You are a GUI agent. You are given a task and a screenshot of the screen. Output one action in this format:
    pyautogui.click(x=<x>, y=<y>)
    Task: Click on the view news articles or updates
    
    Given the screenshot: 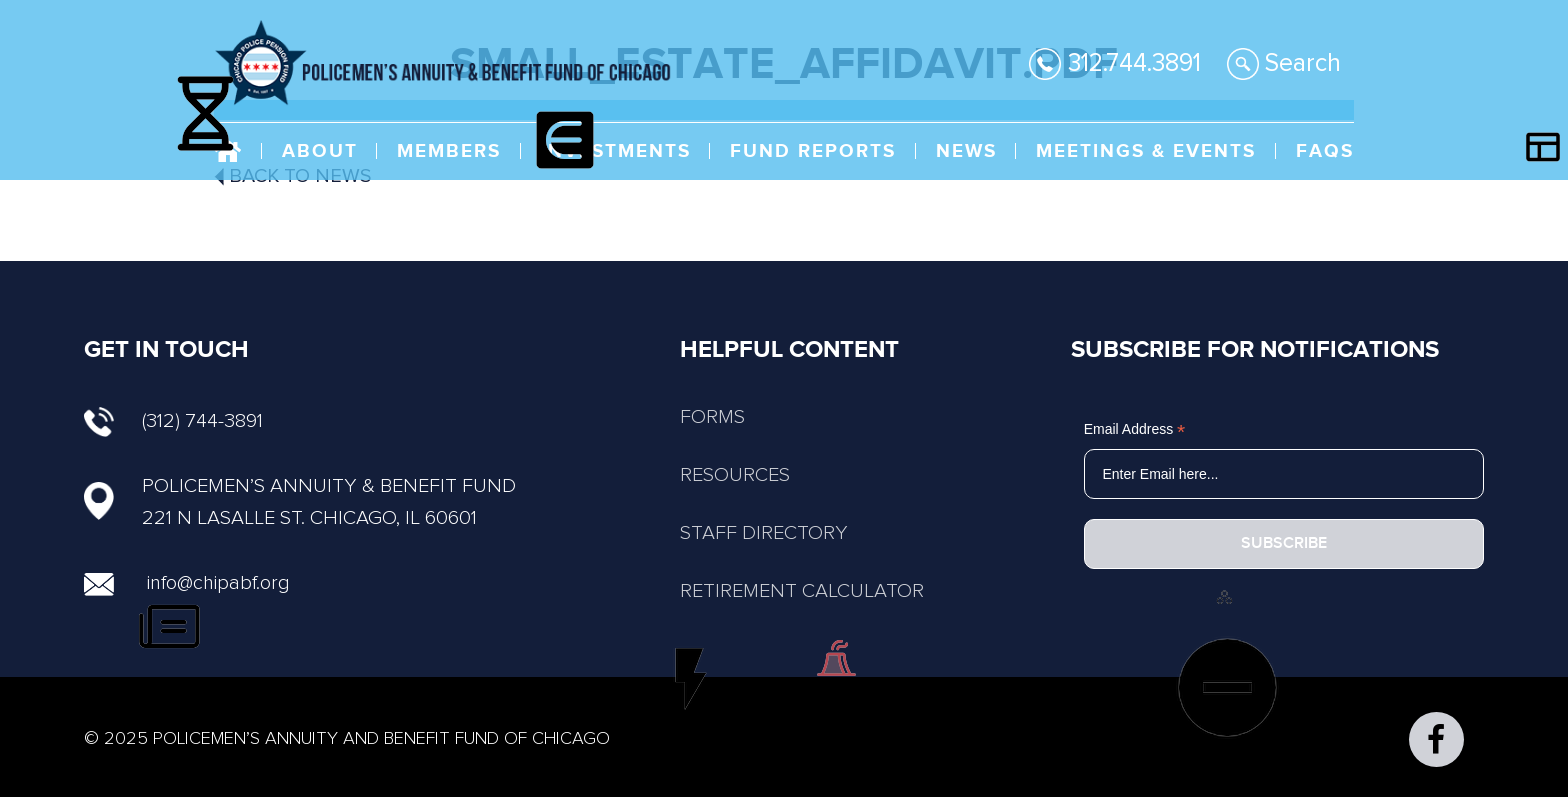 What is the action you would take?
    pyautogui.click(x=171, y=626)
    